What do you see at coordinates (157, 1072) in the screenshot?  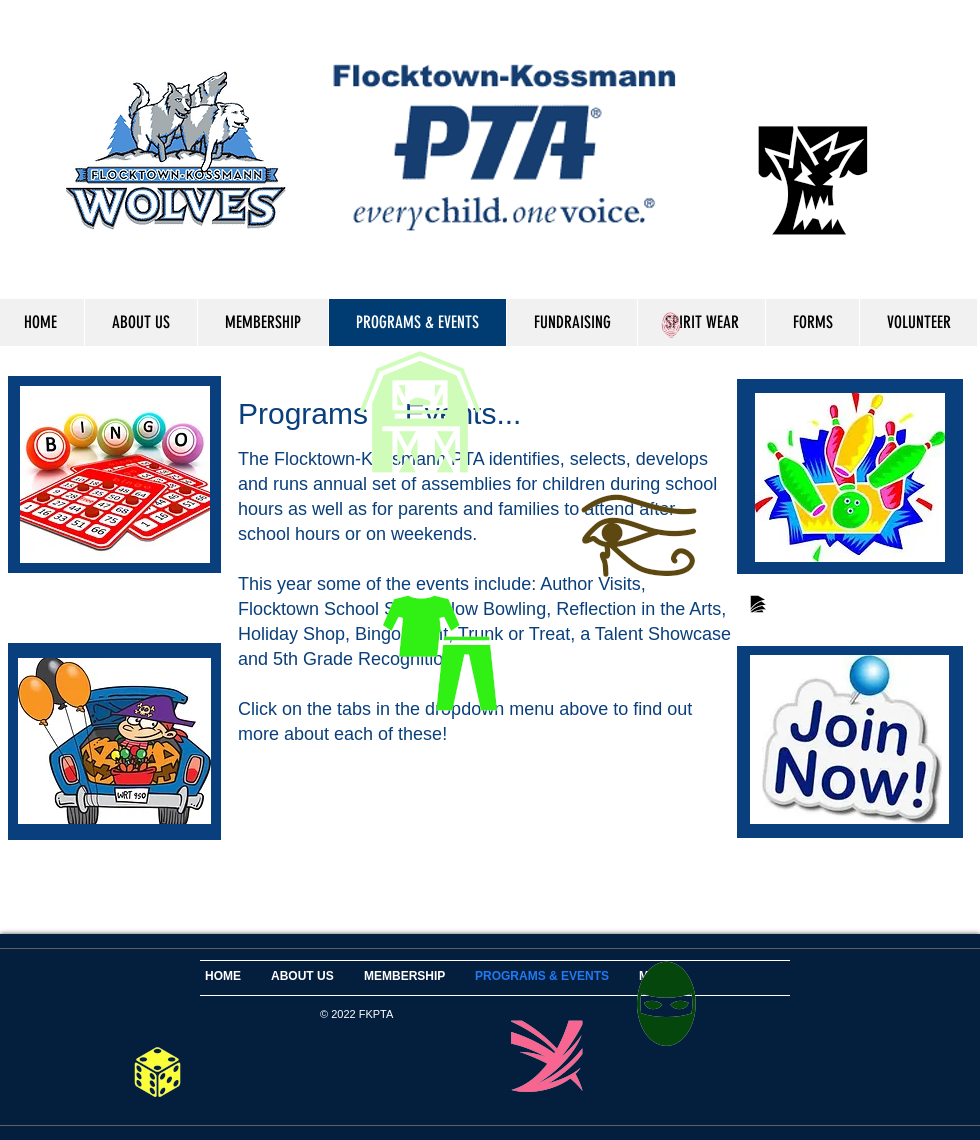 I see `roll the dice or randomize` at bounding box center [157, 1072].